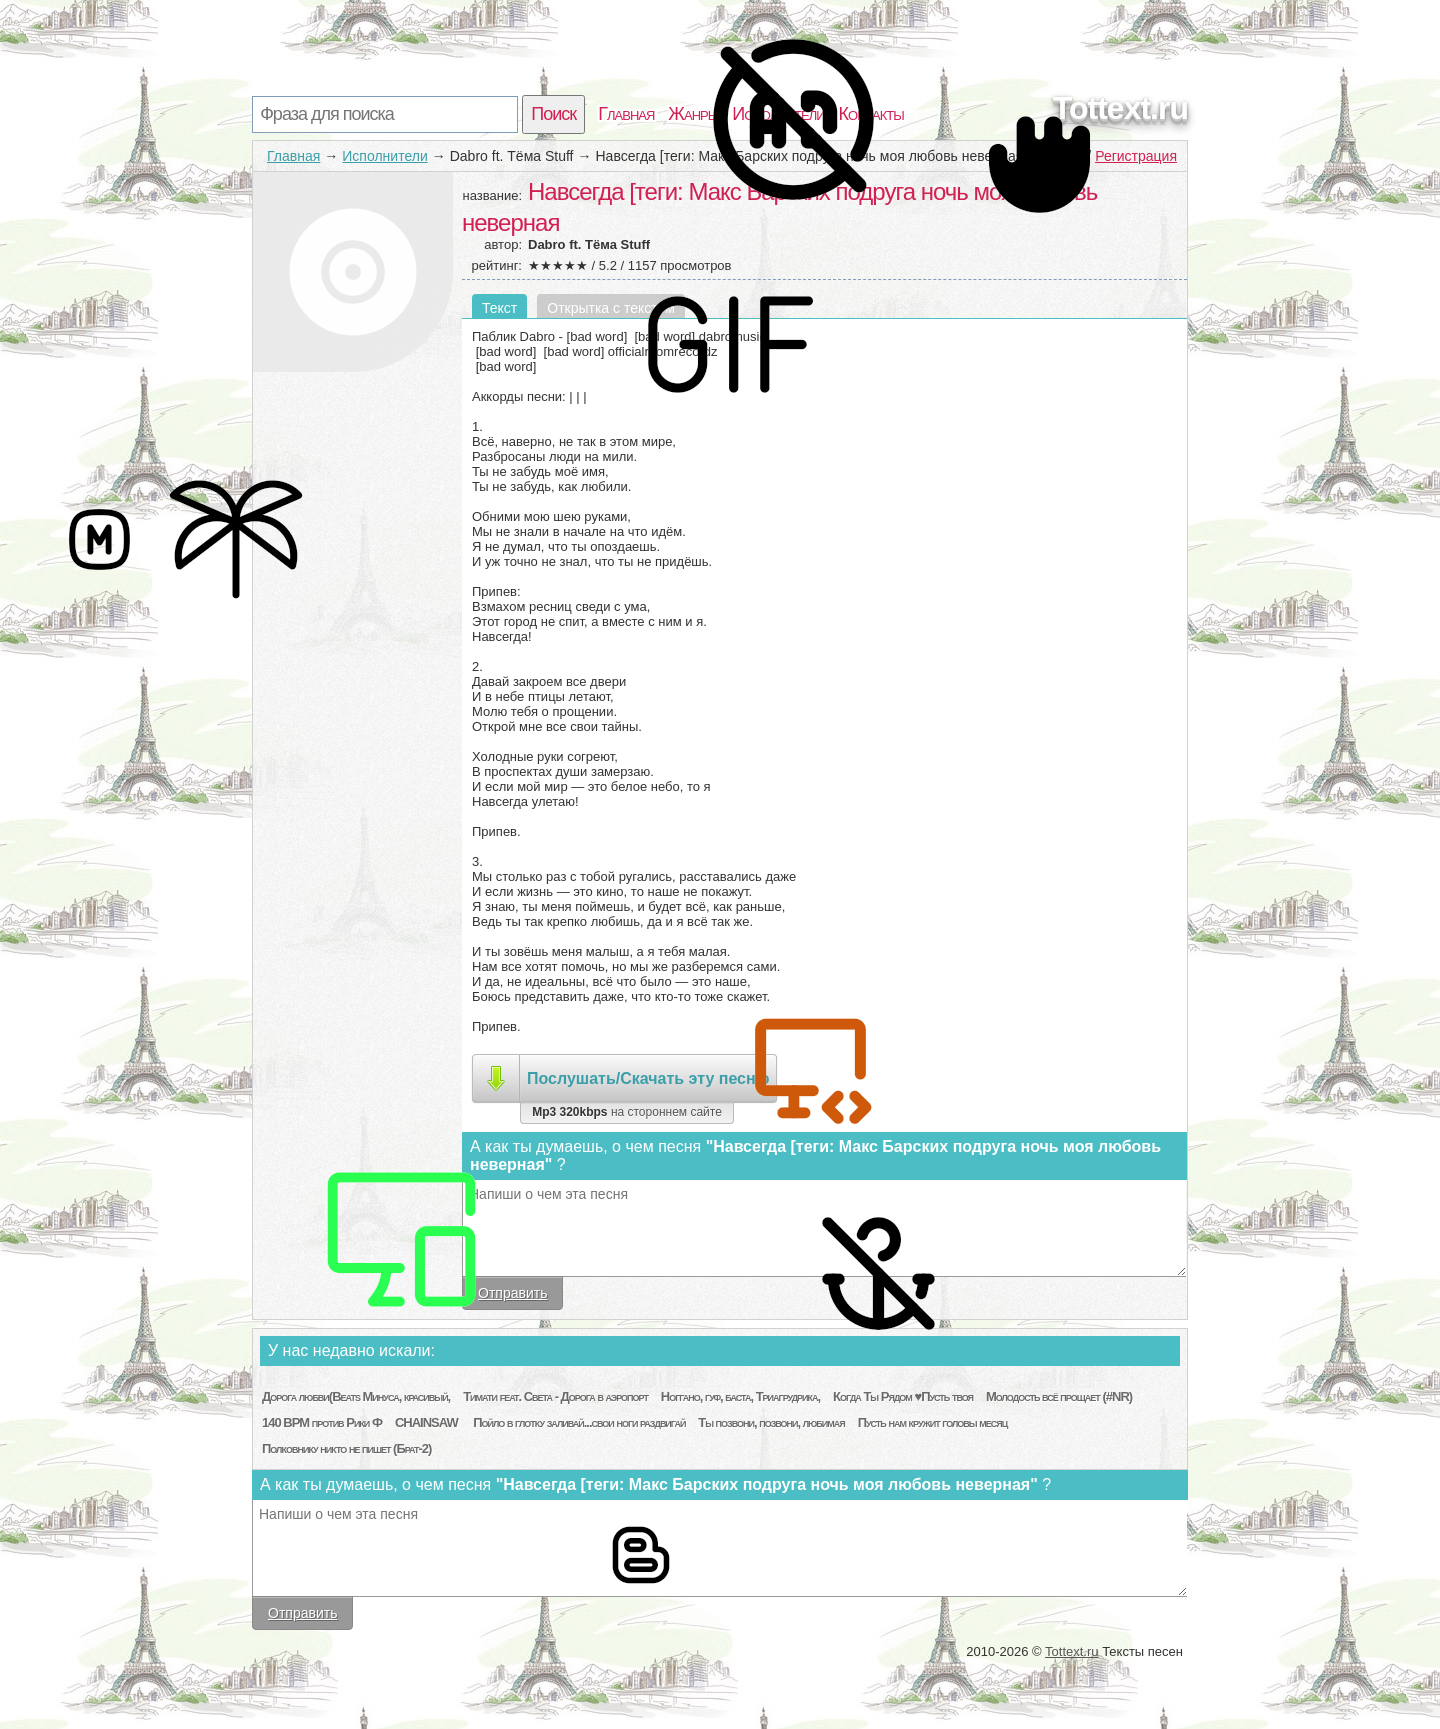 The image size is (1440, 1729). I want to click on access vacation or travel mode, so click(236, 537).